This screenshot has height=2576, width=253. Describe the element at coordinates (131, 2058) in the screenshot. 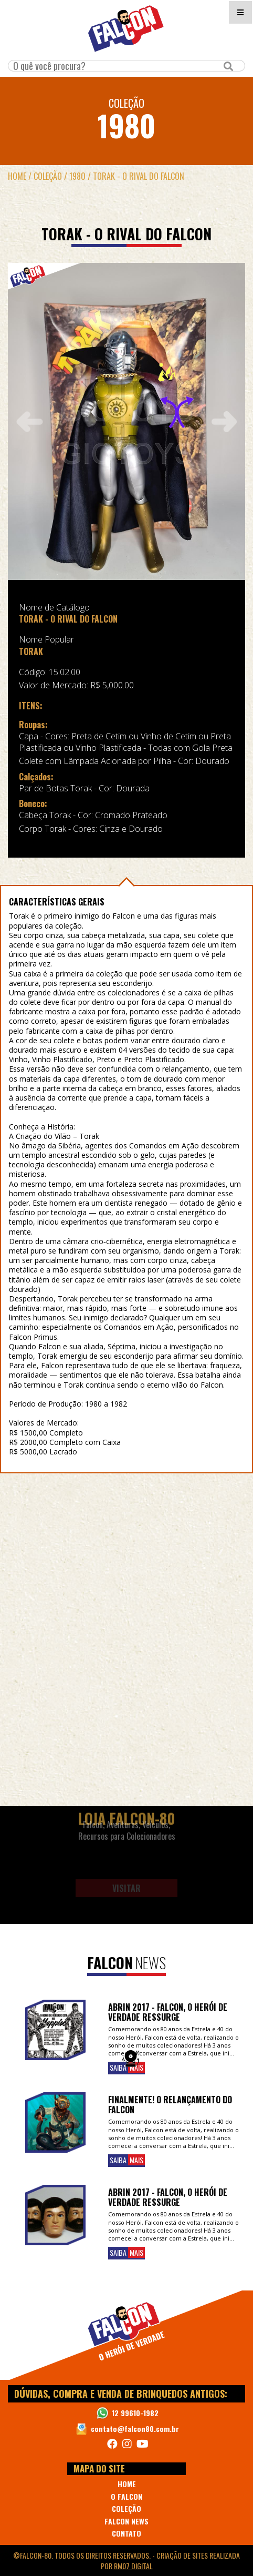

I see `alarm or alert is currently active` at that location.